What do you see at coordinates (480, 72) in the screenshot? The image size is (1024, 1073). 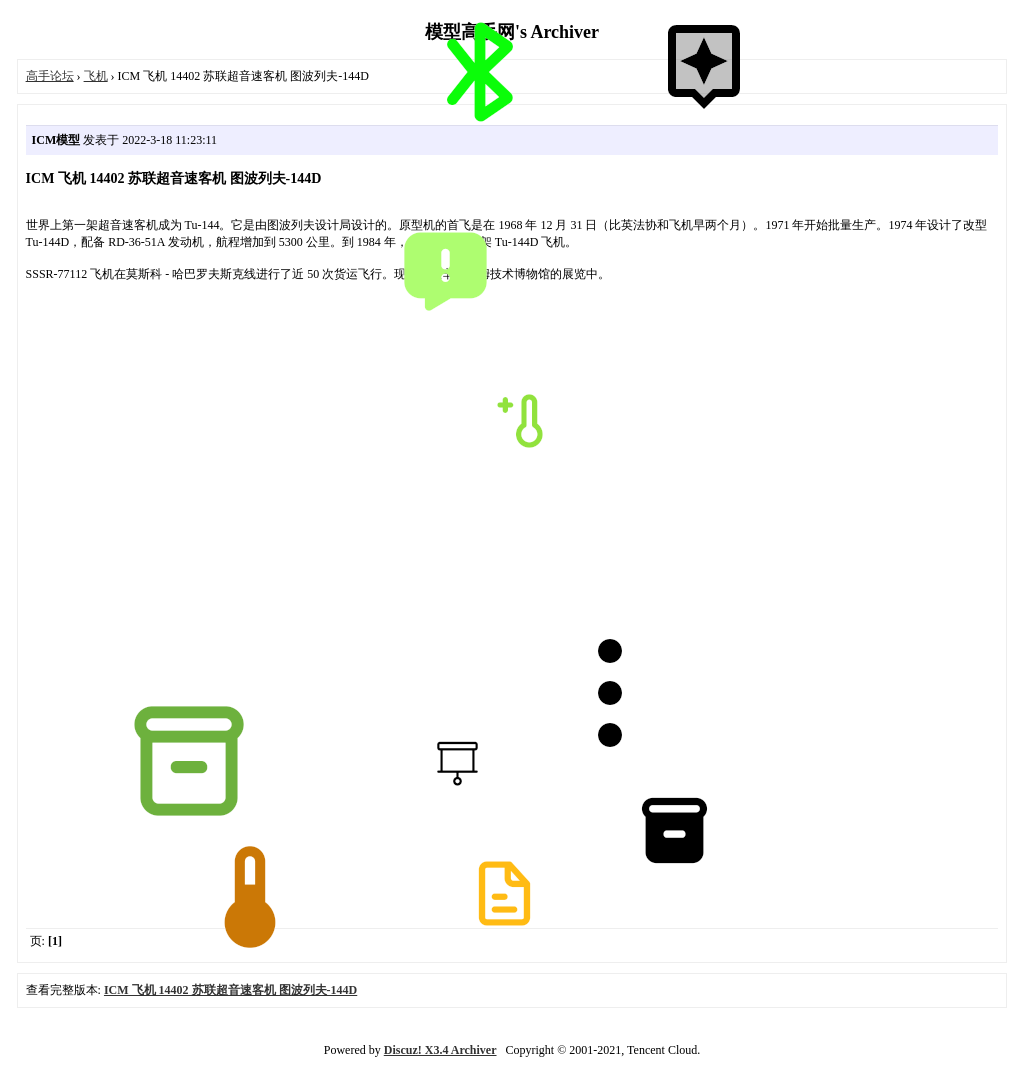 I see `toggle bluetooth connectivity on or off` at bounding box center [480, 72].